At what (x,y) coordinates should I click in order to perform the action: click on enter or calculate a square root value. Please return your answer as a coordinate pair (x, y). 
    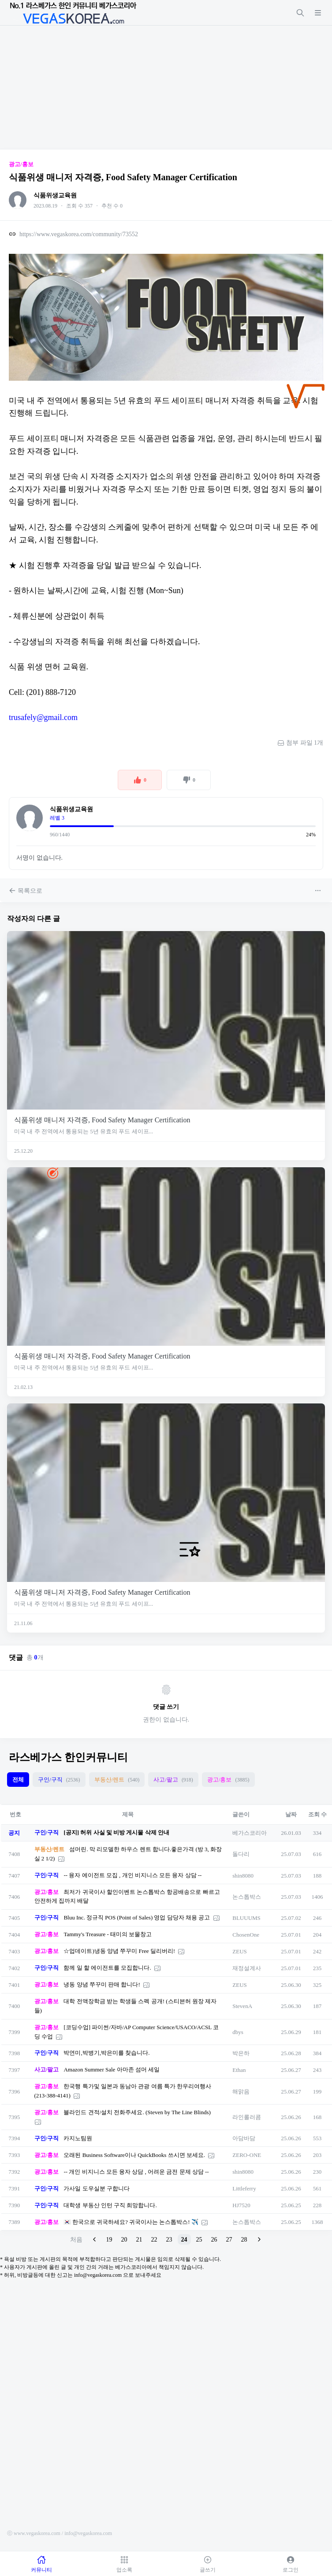
    Looking at the image, I should click on (304, 393).